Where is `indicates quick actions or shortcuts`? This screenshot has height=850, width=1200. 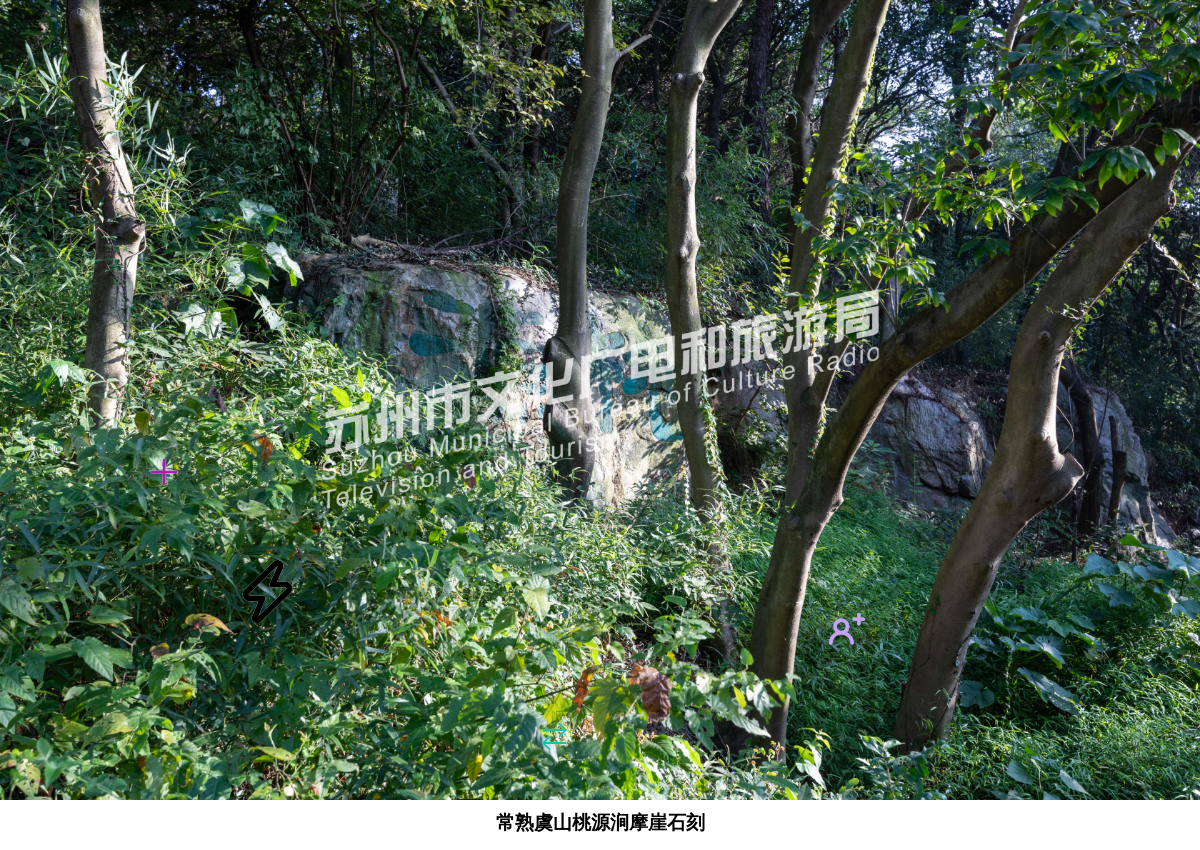 indicates quick actions or shortcuts is located at coordinates (267, 591).